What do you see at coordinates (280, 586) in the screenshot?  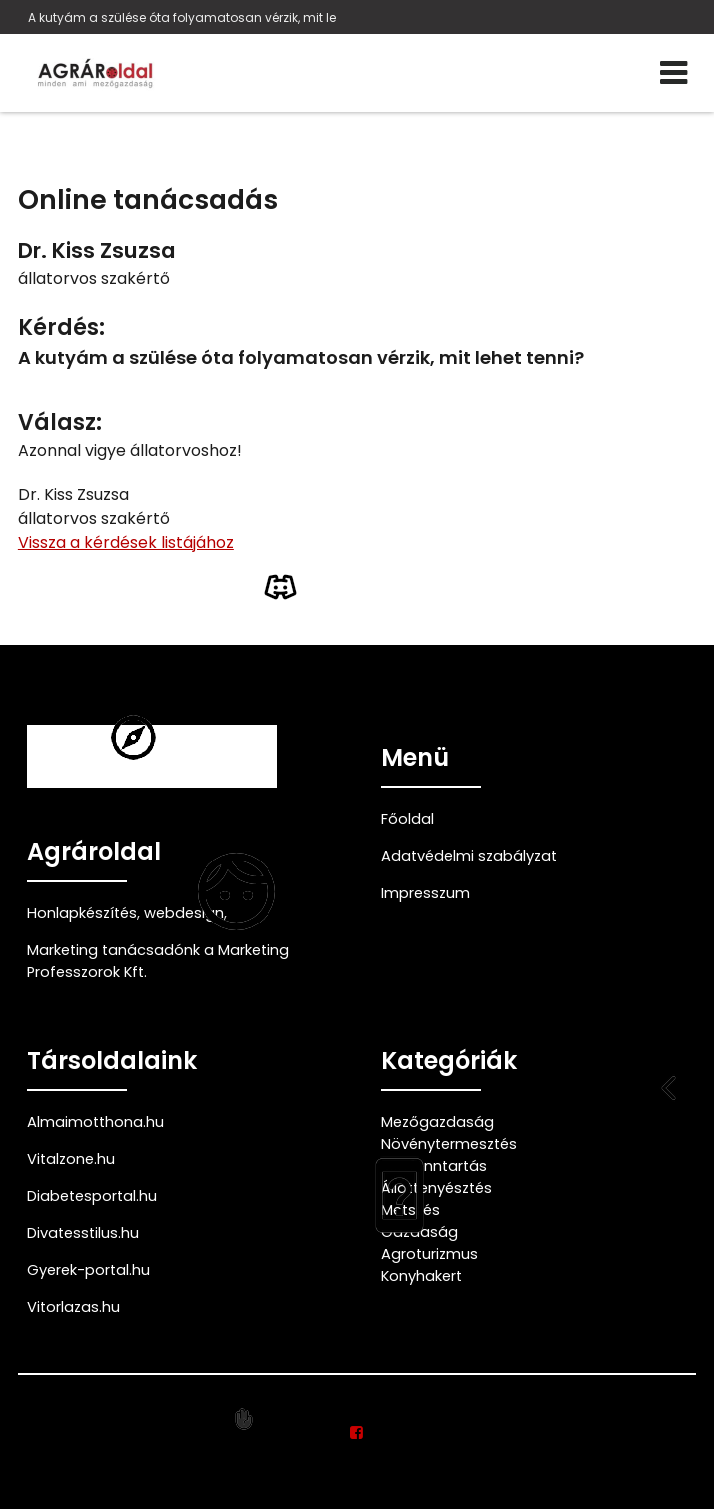 I see `open Discord` at bounding box center [280, 586].